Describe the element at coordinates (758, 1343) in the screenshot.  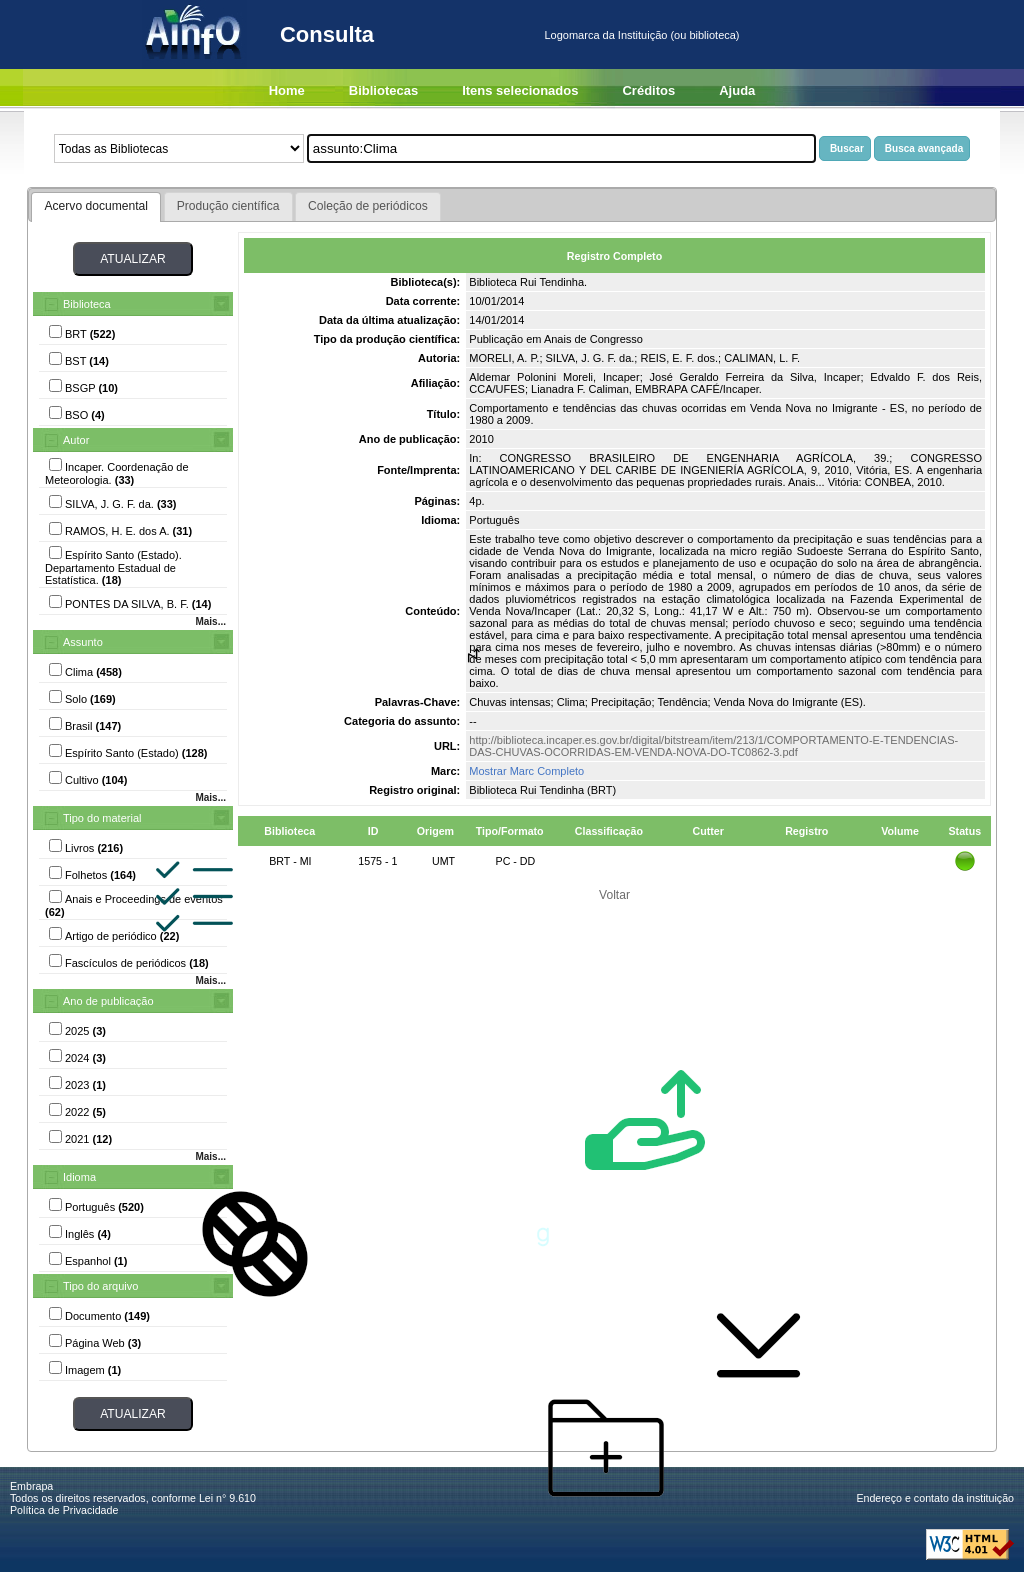
I see `scroll to bottom of page or content` at that location.